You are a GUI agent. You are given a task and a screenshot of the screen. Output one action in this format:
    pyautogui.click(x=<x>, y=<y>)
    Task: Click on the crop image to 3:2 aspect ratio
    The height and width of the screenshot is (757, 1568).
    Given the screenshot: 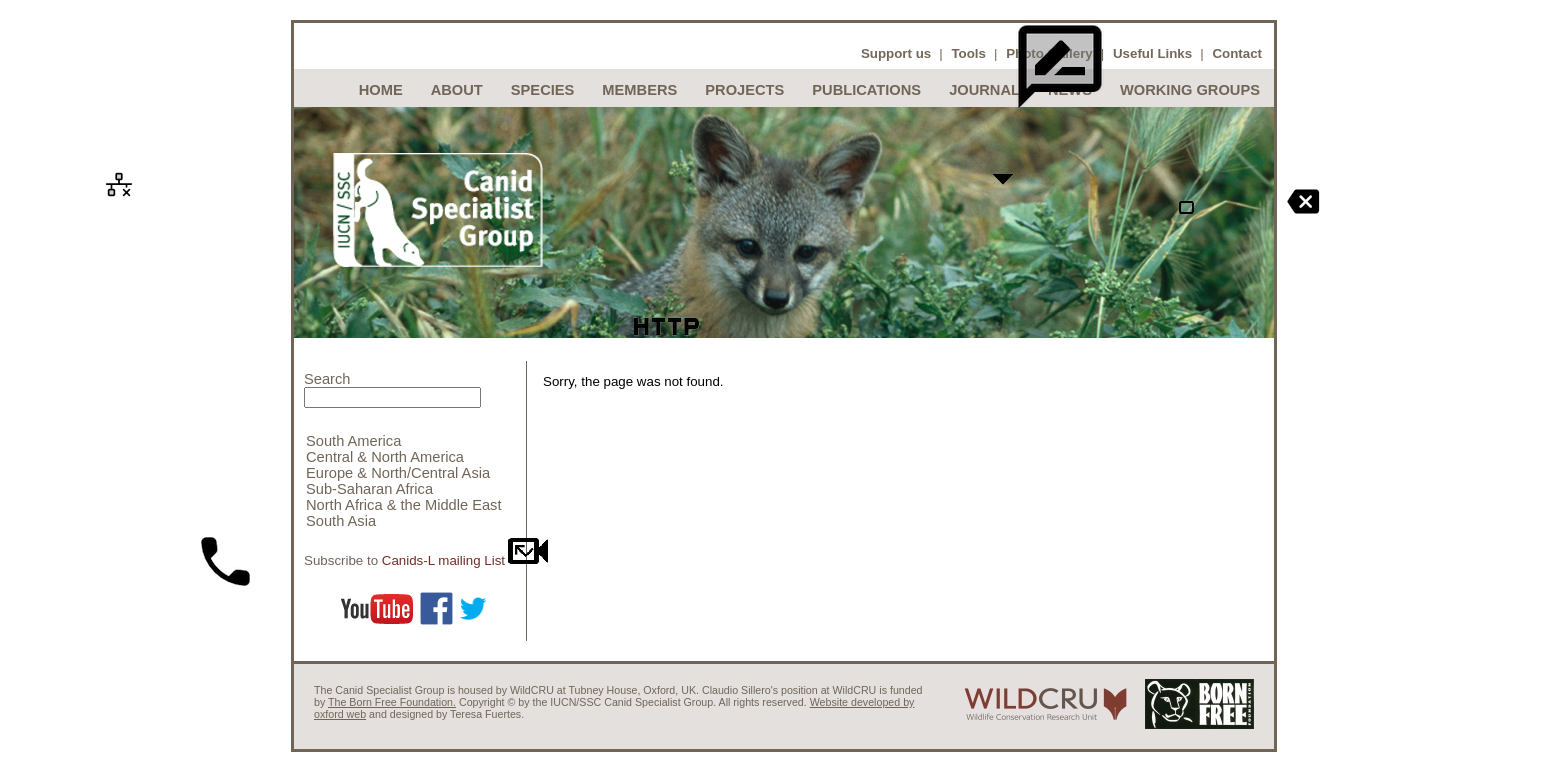 What is the action you would take?
    pyautogui.click(x=1186, y=207)
    